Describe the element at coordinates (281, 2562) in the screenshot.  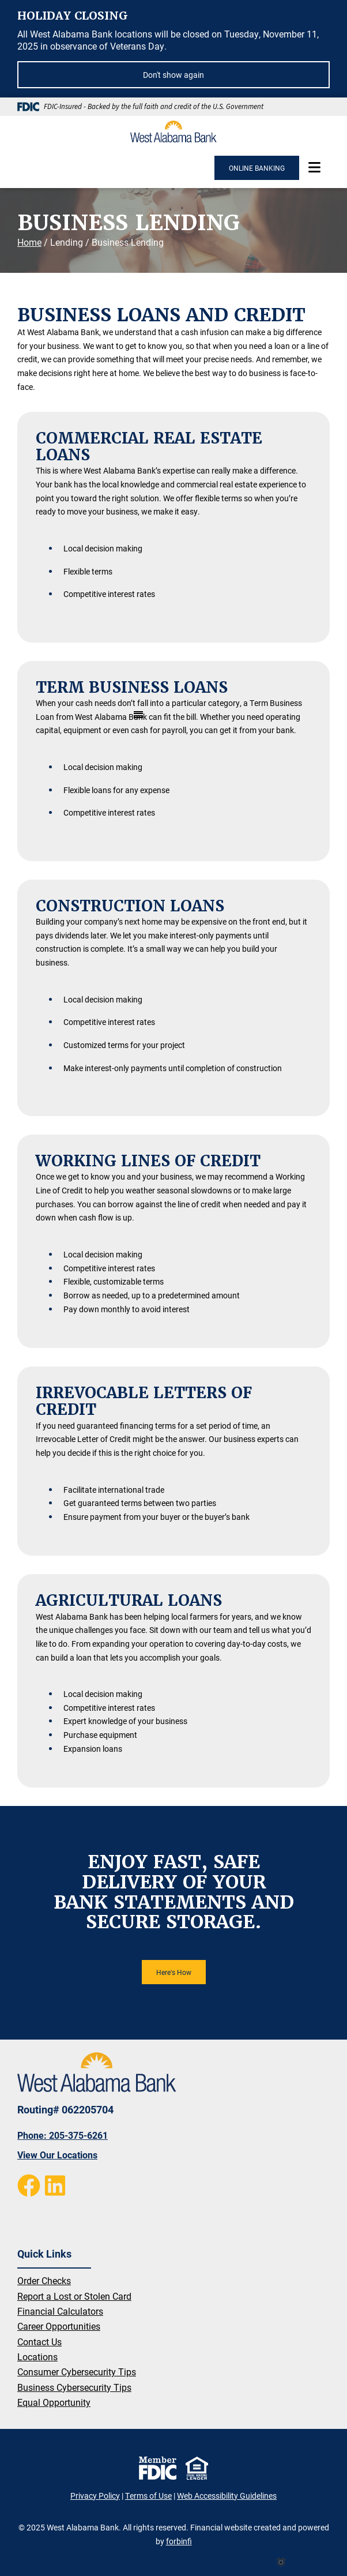
I see `add a new alarm` at that location.